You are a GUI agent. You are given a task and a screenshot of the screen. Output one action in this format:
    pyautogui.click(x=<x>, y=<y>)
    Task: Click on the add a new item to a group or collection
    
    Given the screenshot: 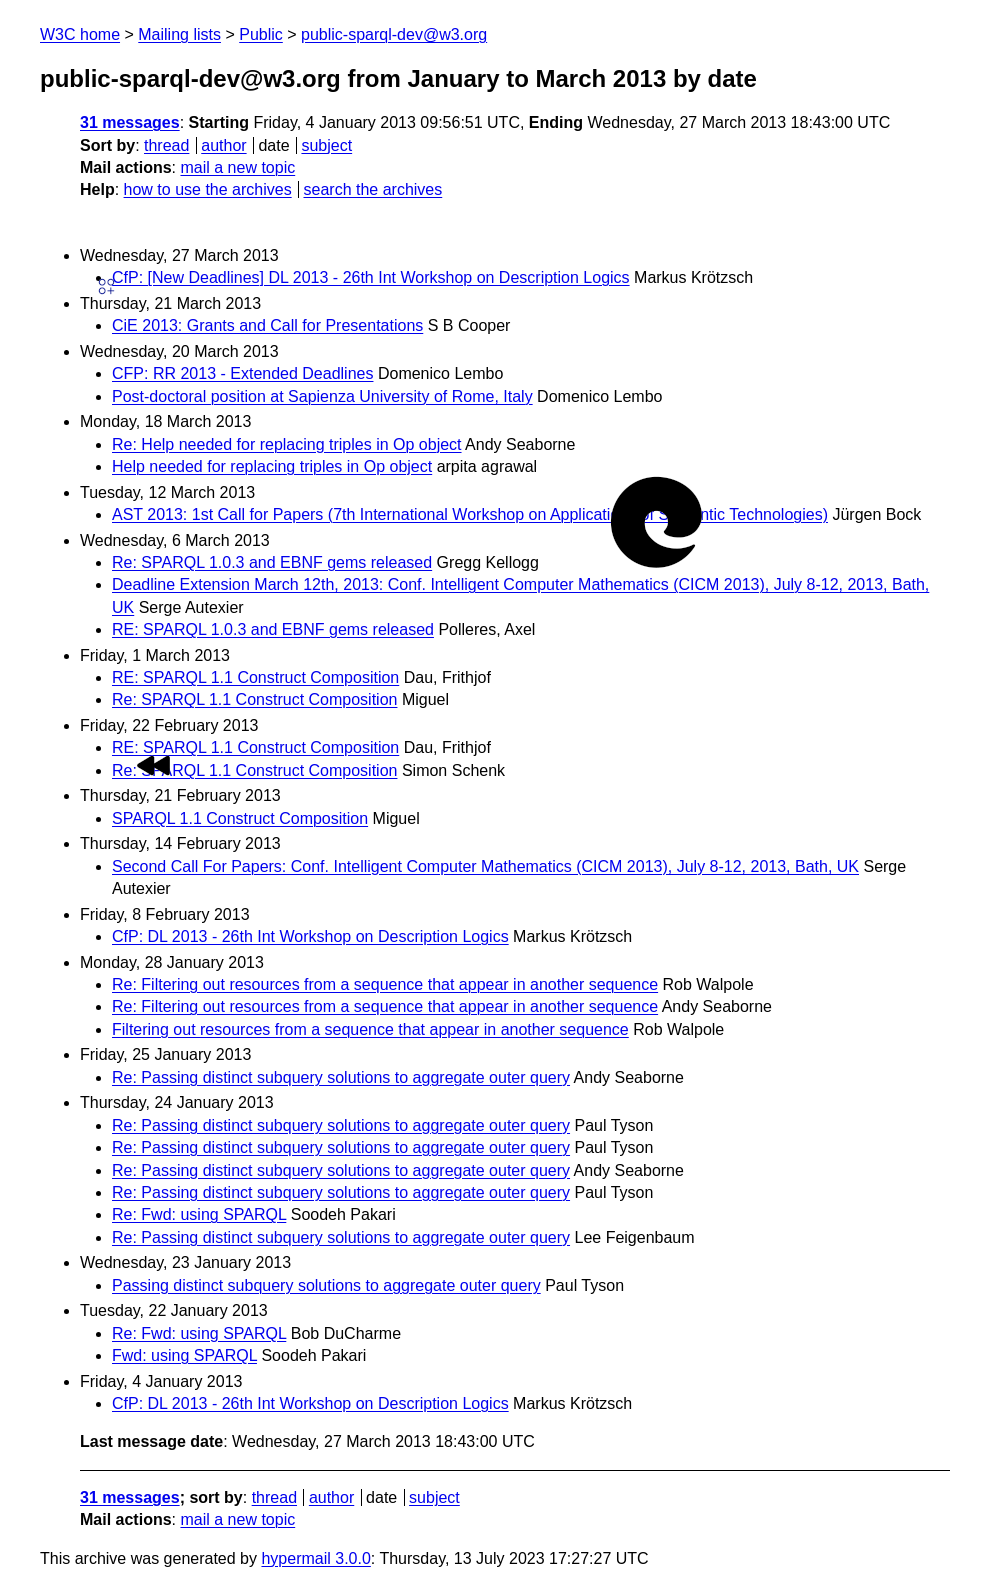 What is the action you would take?
    pyautogui.click(x=106, y=286)
    